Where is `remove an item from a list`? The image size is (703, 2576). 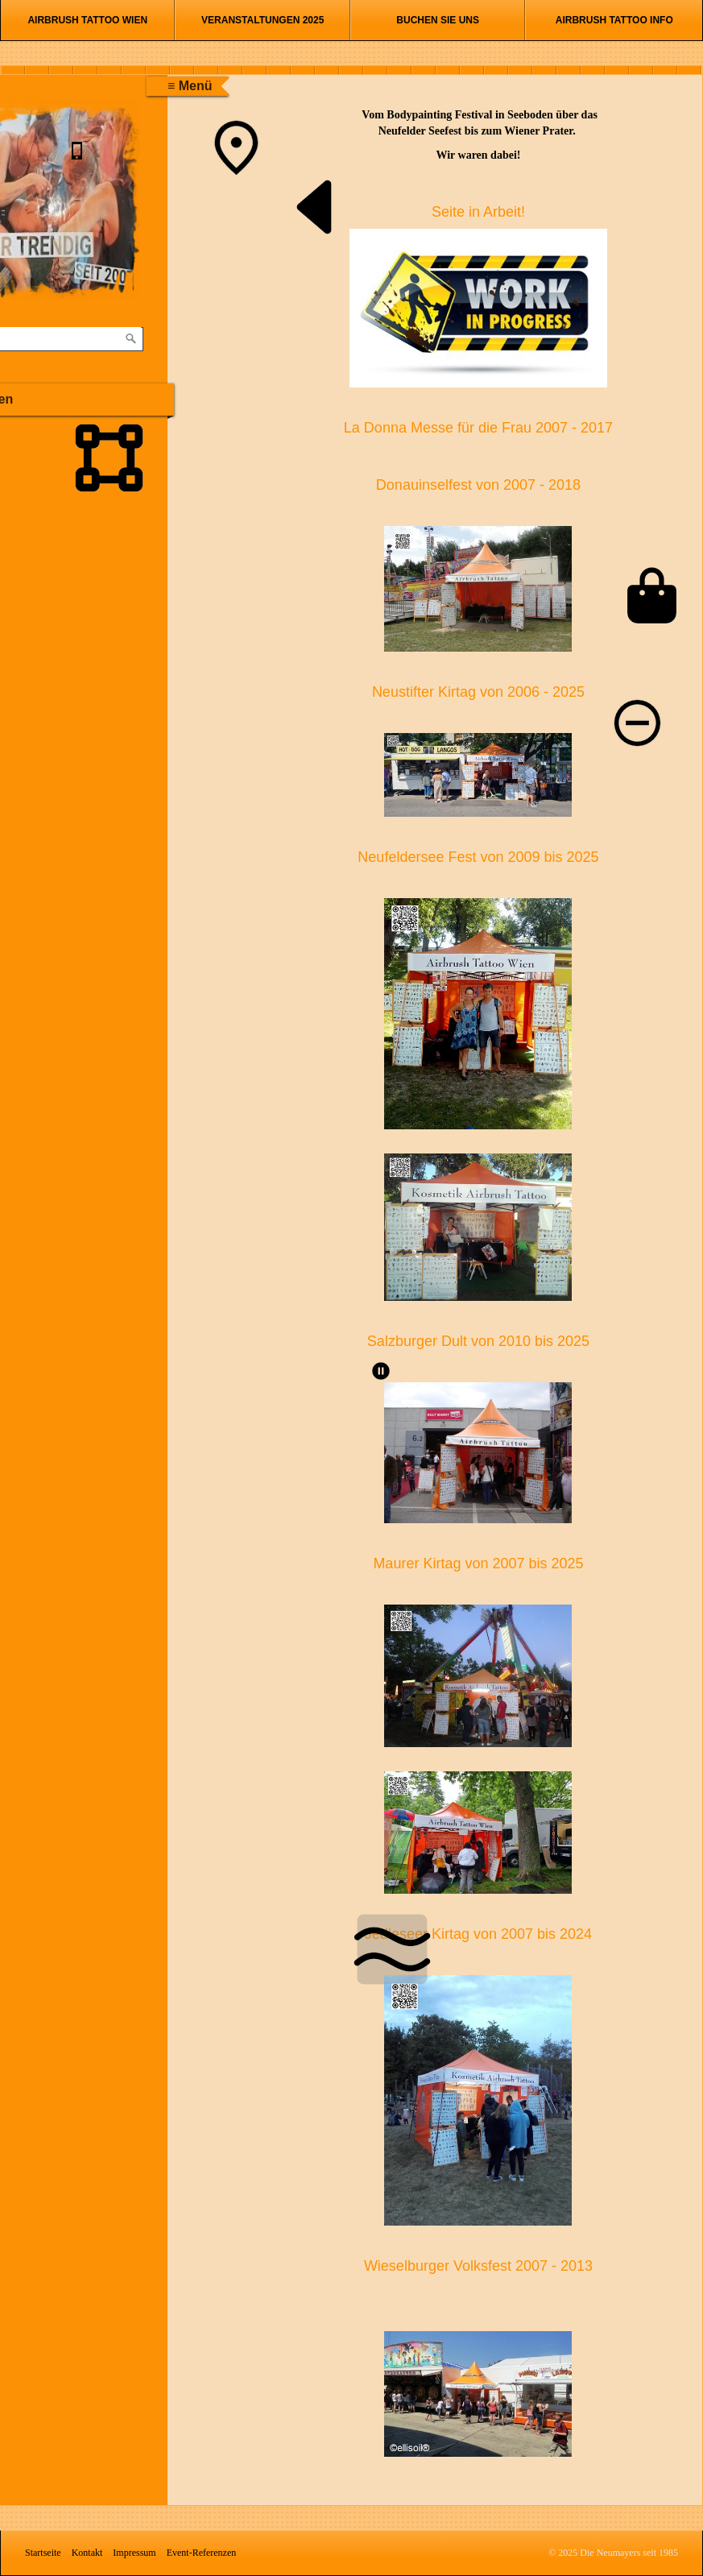 remove an item from a list is located at coordinates (637, 723).